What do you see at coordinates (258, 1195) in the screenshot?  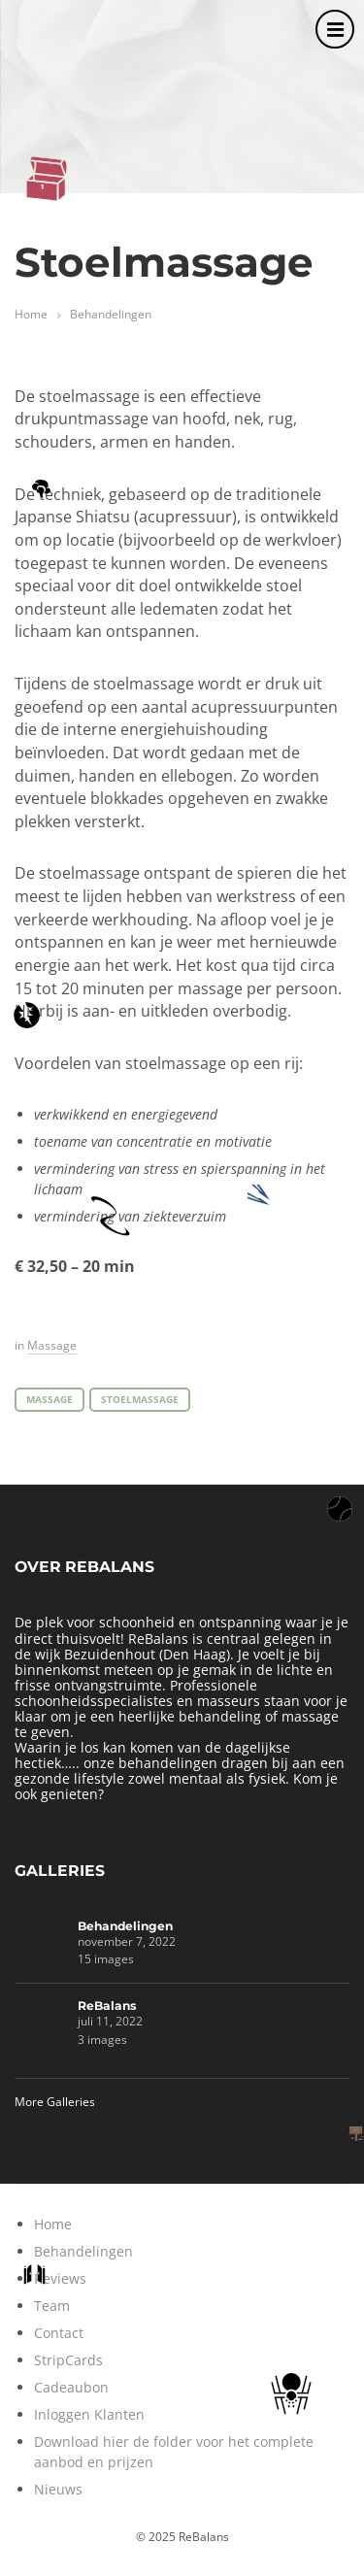 I see `perform a precision attack or critical strike` at bounding box center [258, 1195].